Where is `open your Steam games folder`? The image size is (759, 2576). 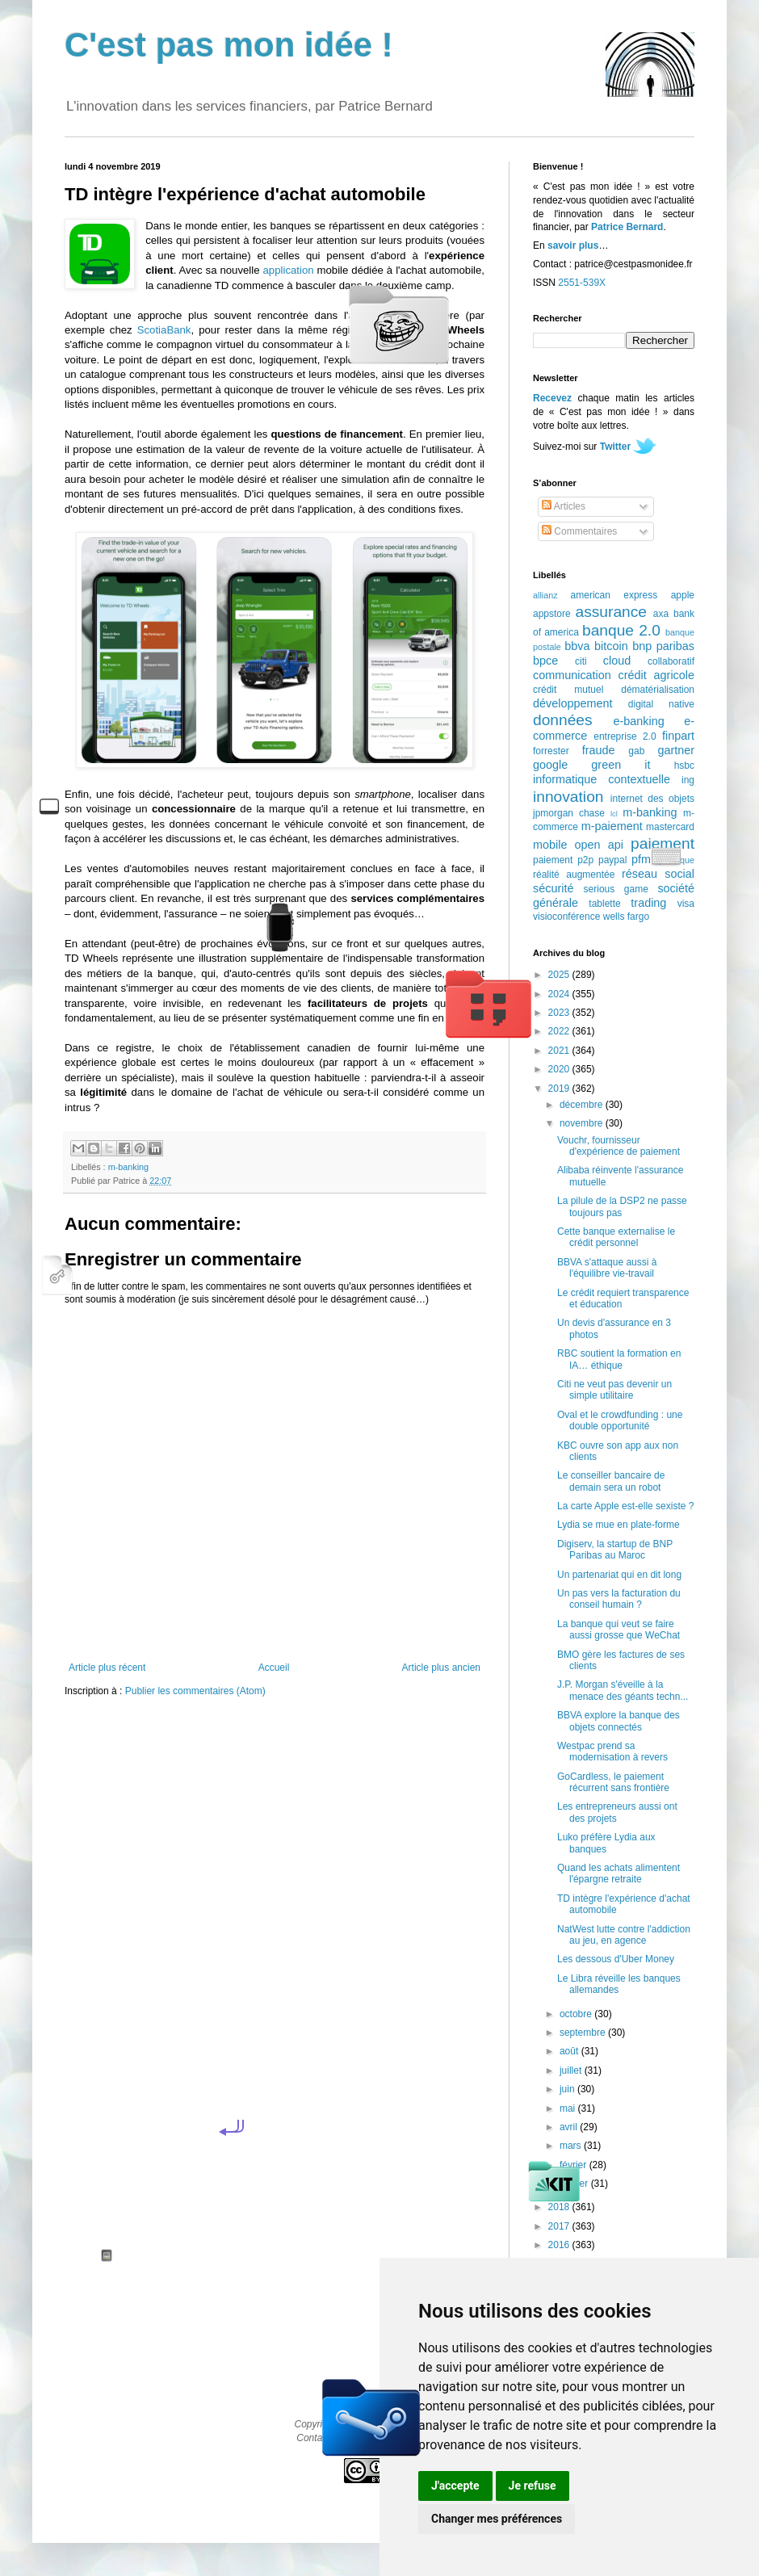
open your Steam games folder is located at coordinates (371, 2420).